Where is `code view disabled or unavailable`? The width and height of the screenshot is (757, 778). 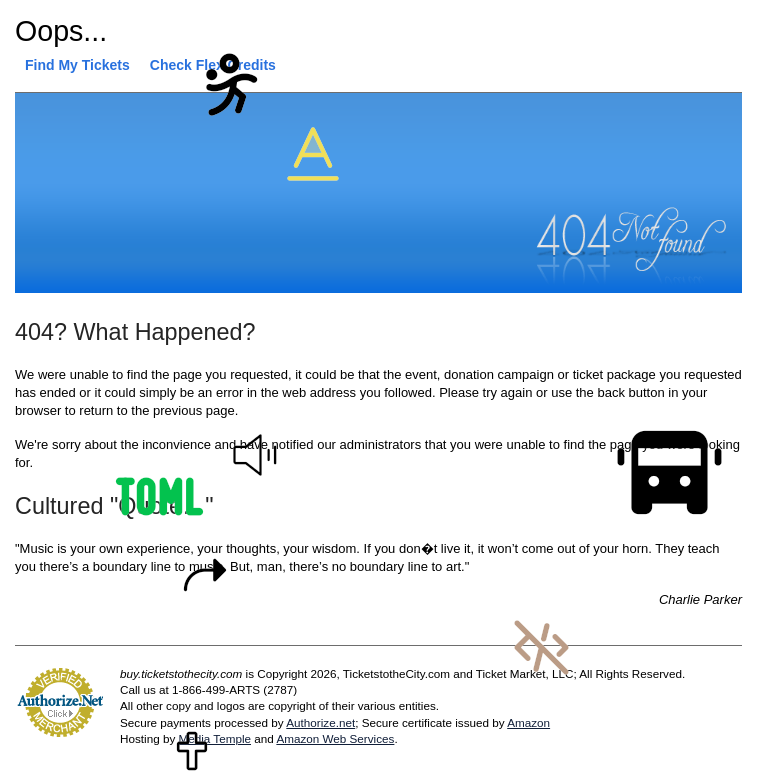 code view disabled or unavailable is located at coordinates (541, 647).